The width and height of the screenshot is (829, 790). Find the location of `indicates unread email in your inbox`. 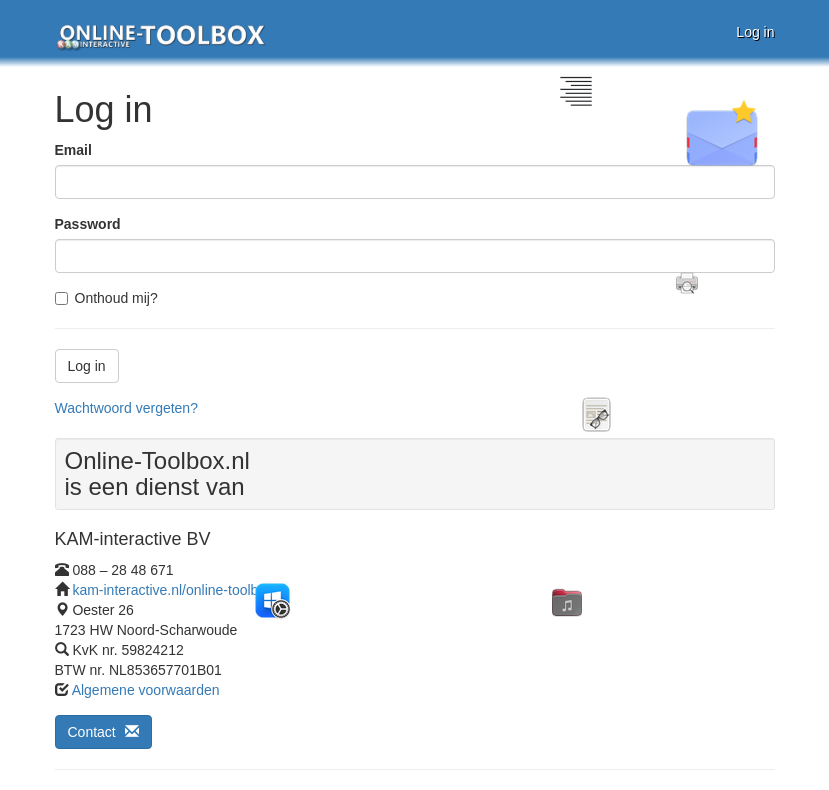

indicates unread email in your inbox is located at coordinates (722, 138).